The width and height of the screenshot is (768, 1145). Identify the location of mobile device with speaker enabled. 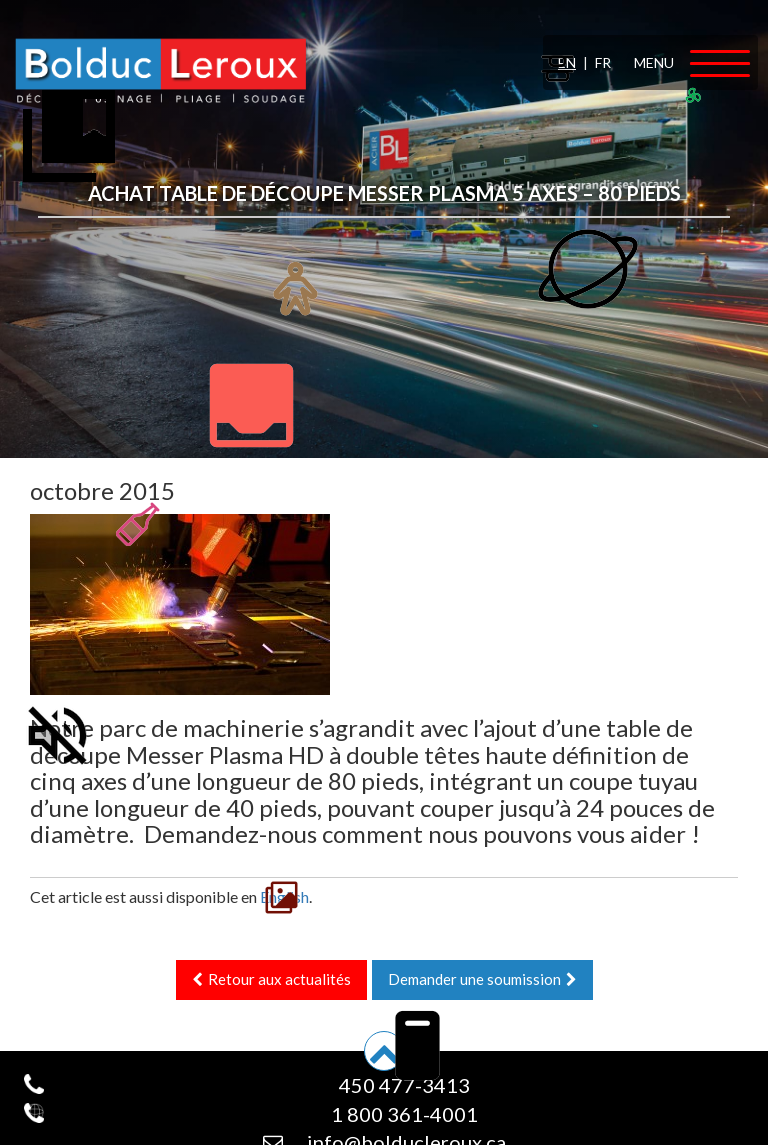
(417, 1045).